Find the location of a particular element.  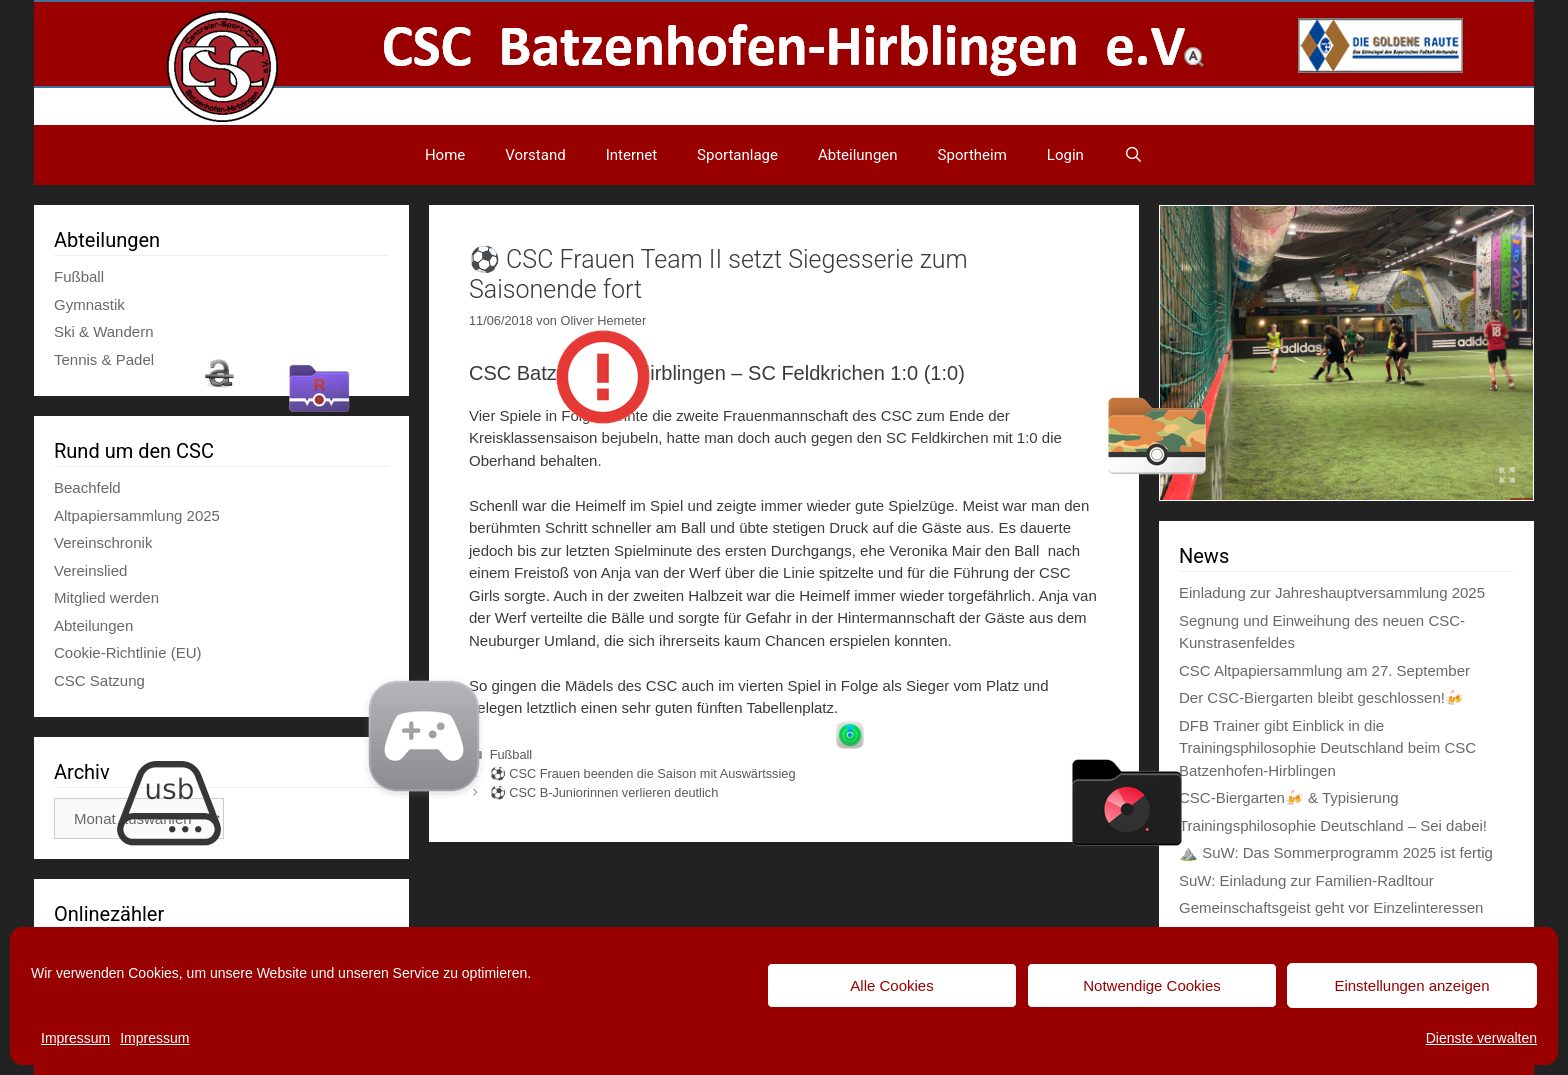

external usb hard drive connected is located at coordinates (169, 800).